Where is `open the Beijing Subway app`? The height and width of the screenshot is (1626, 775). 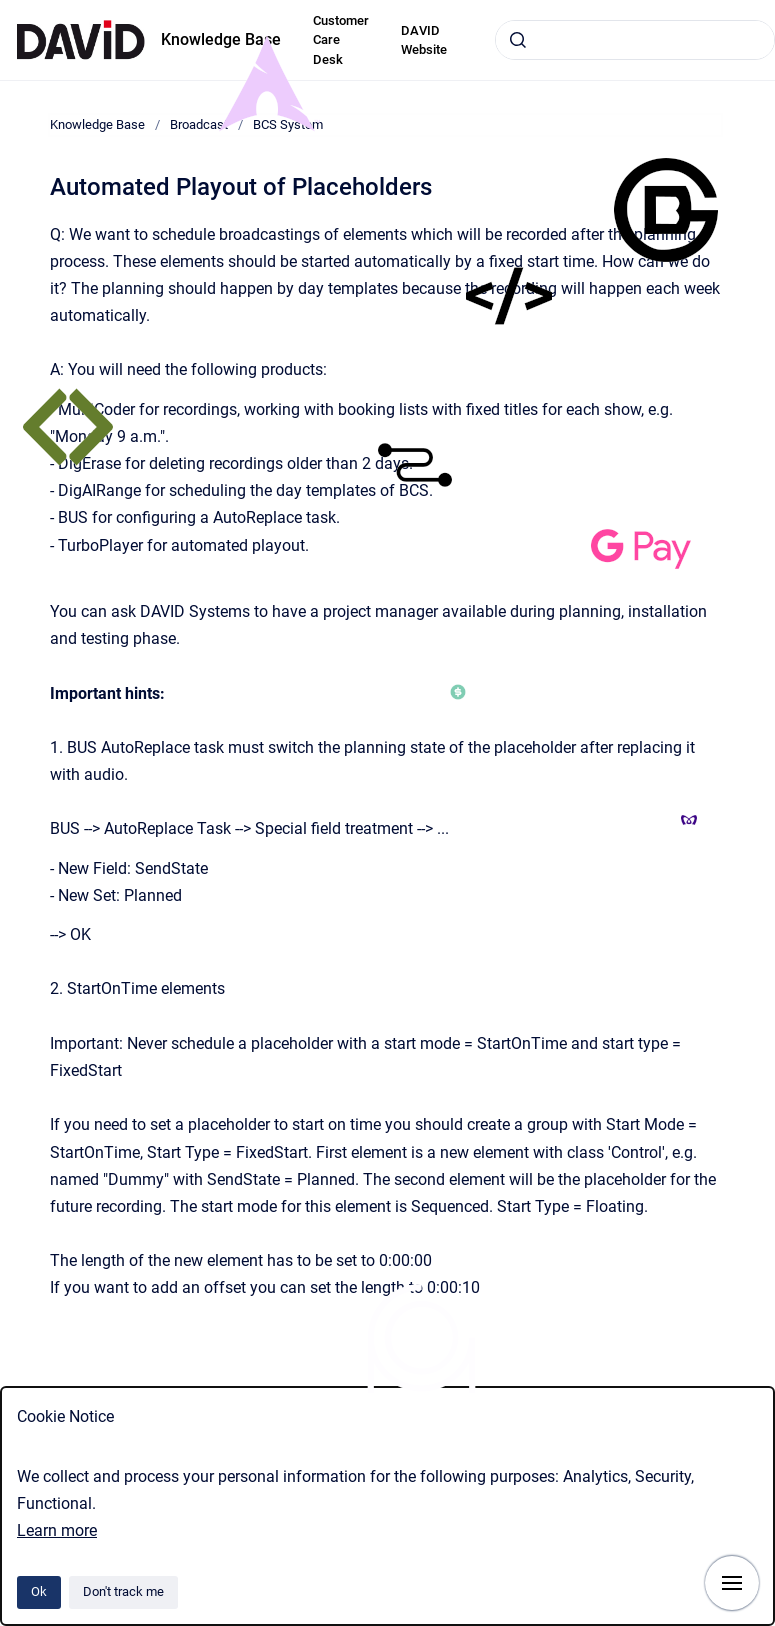
open the Beijing Subway app is located at coordinates (666, 210).